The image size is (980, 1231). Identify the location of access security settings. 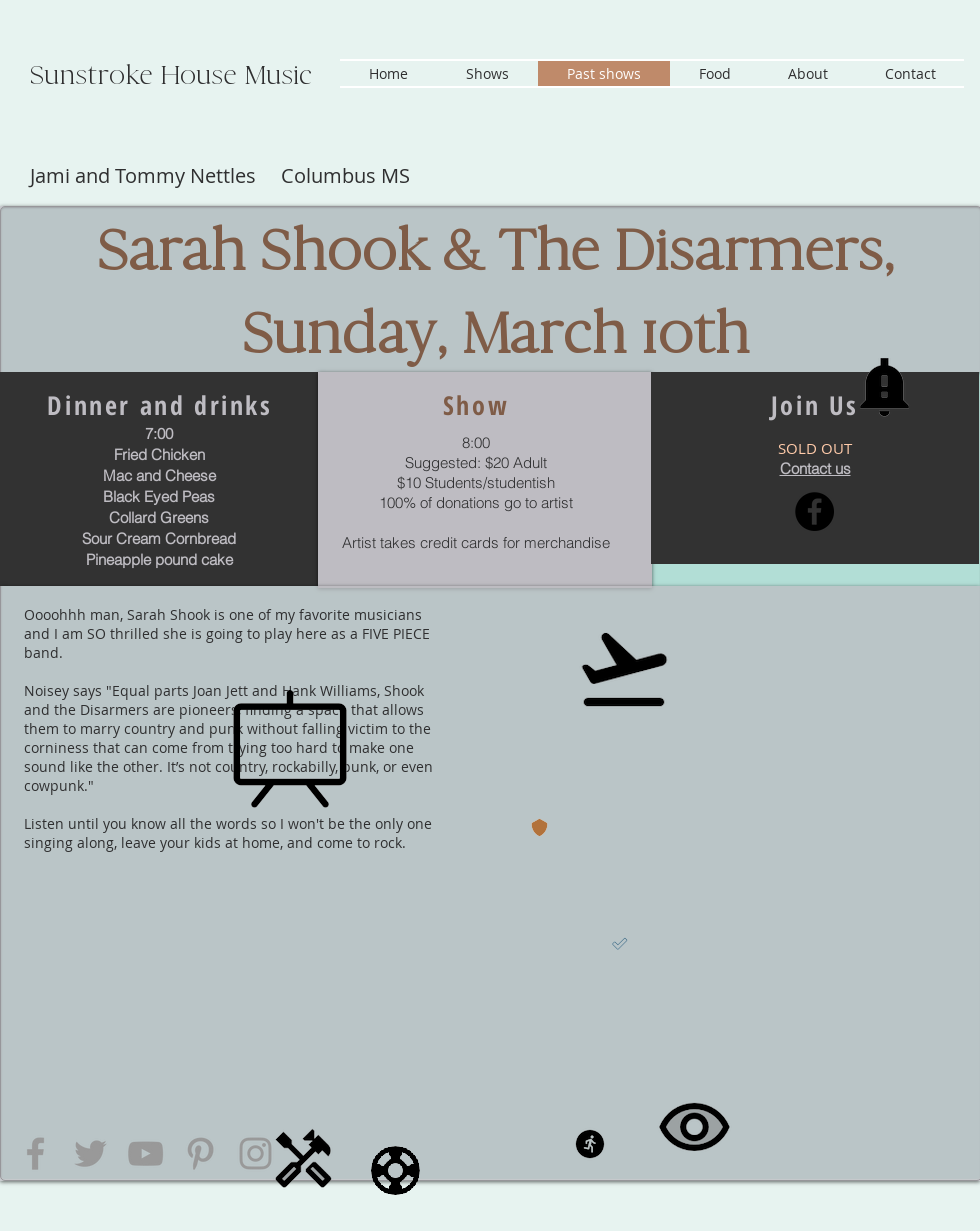
(539, 827).